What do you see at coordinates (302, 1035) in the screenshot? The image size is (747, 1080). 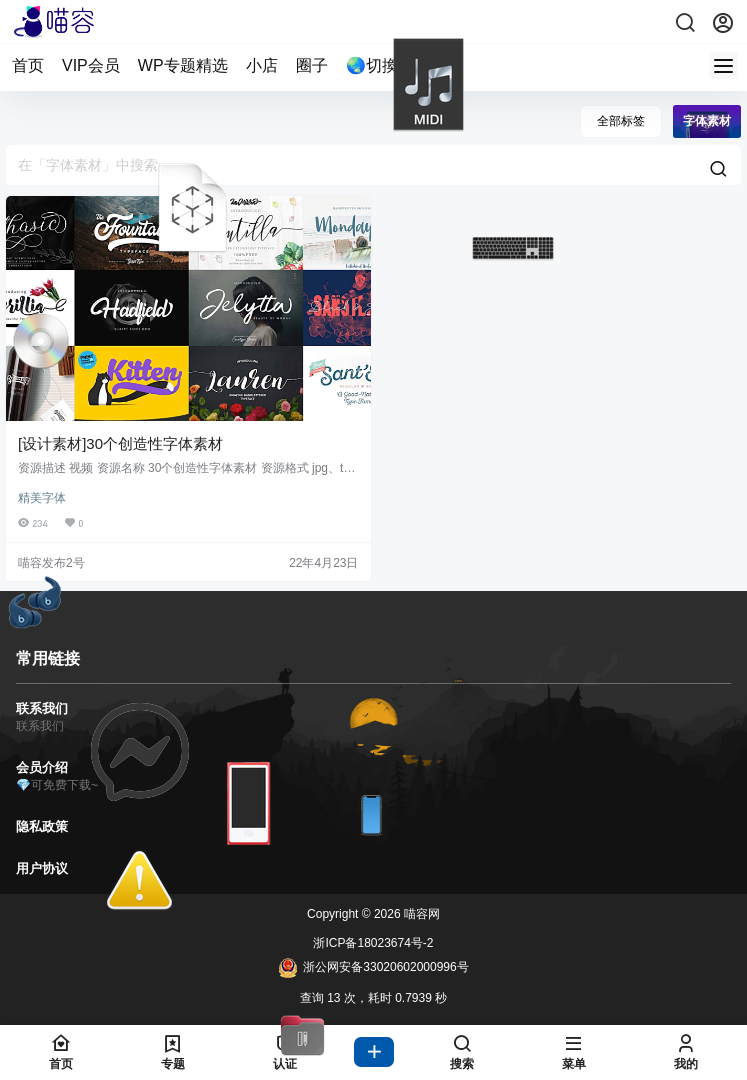 I see `open templates folder` at bounding box center [302, 1035].